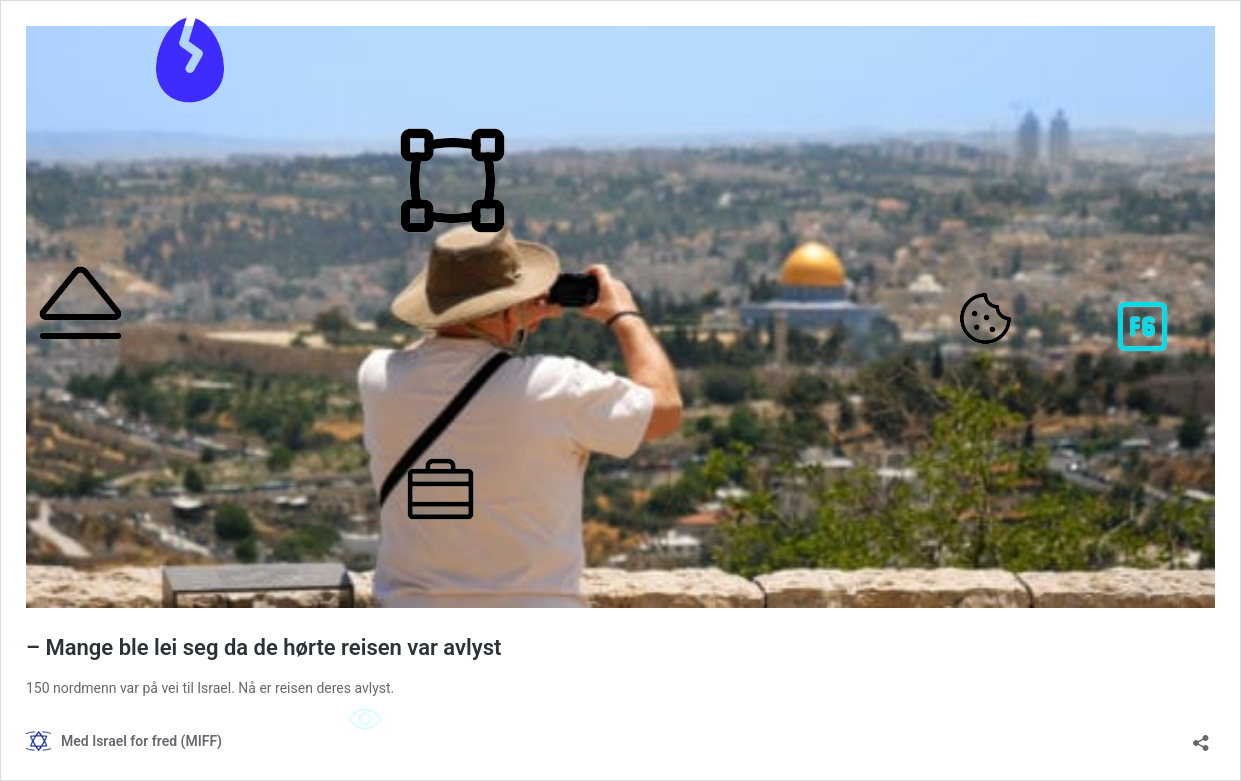  Describe the element at coordinates (80, 307) in the screenshot. I see `eject media or disc` at that location.